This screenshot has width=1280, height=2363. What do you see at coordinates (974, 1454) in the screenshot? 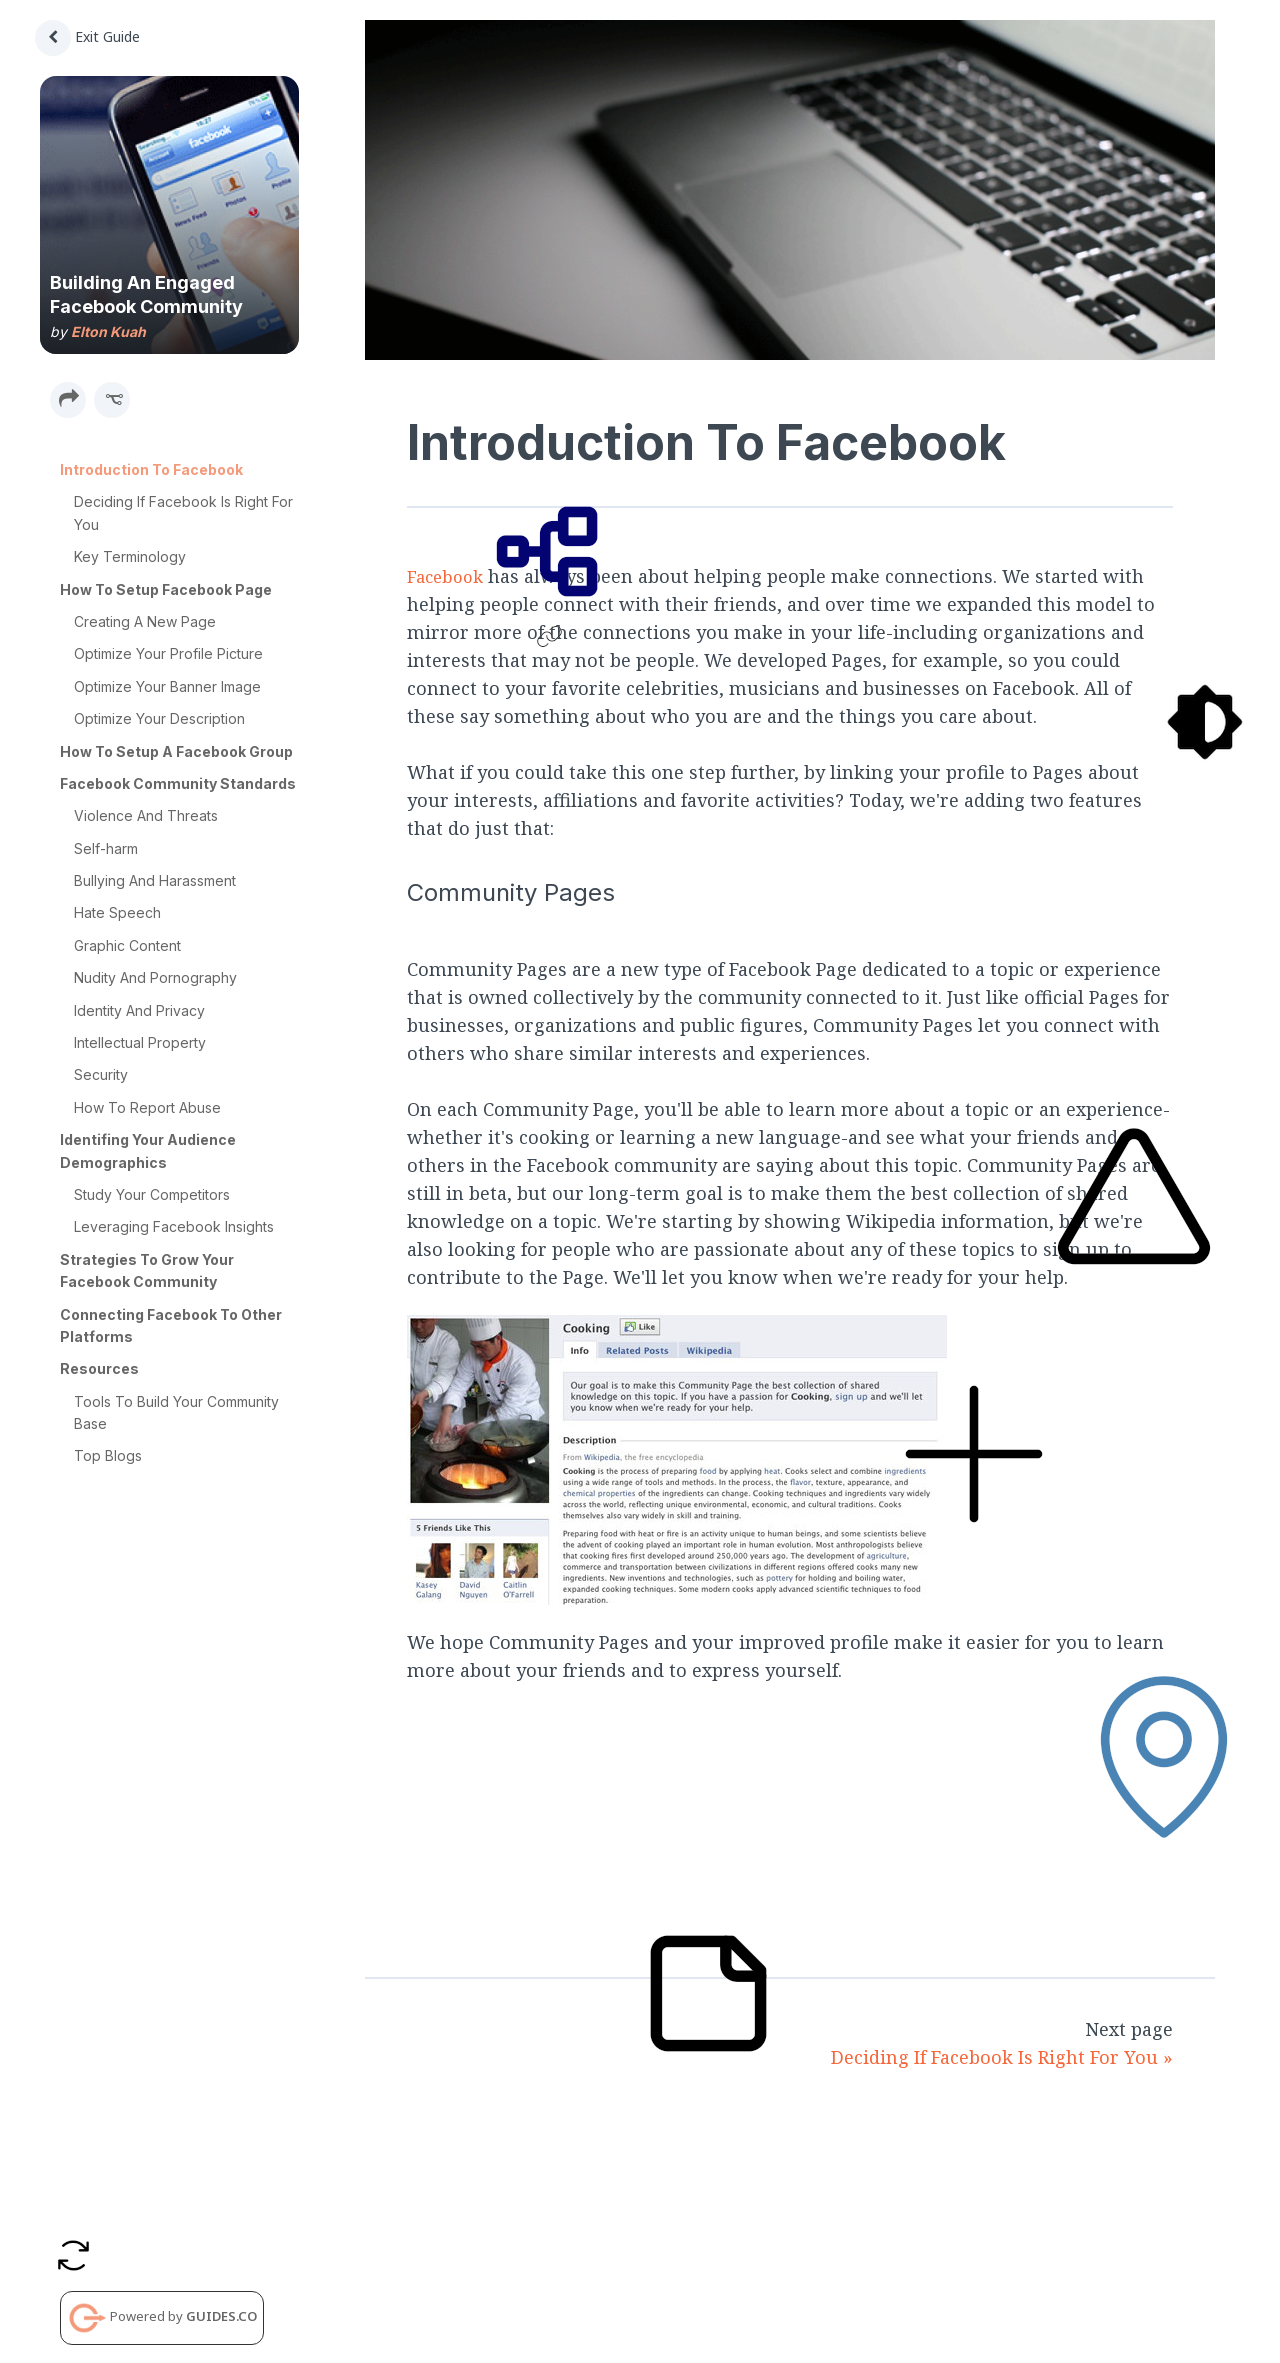
I see `add a new item` at bounding box center [974, 1454].